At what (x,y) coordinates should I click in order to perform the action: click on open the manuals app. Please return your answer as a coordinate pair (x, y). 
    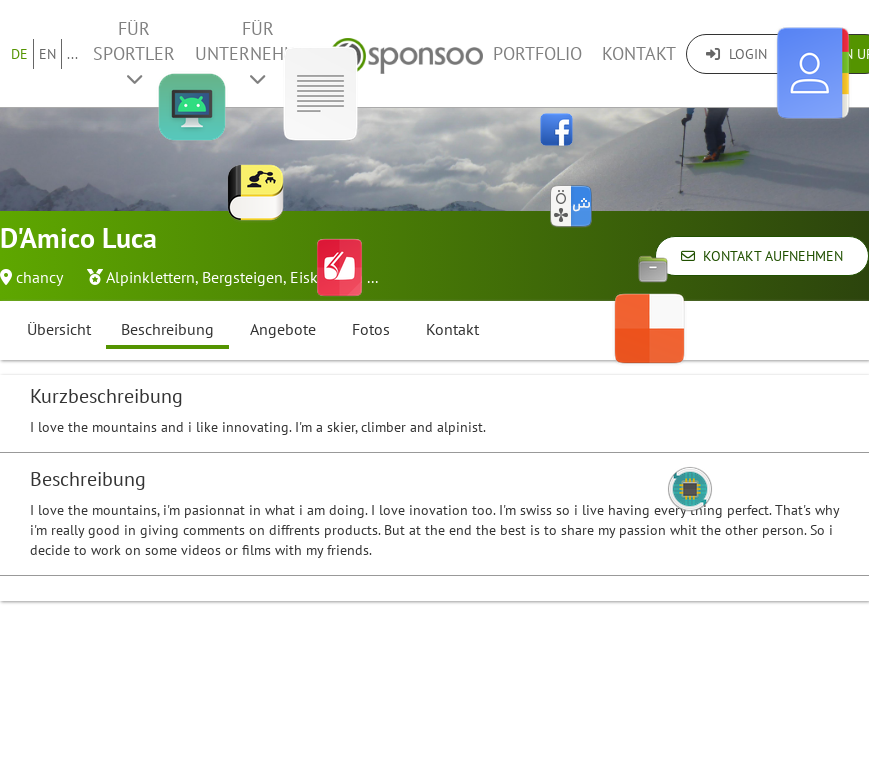
    Looking at the image, I should click on (255, 192).